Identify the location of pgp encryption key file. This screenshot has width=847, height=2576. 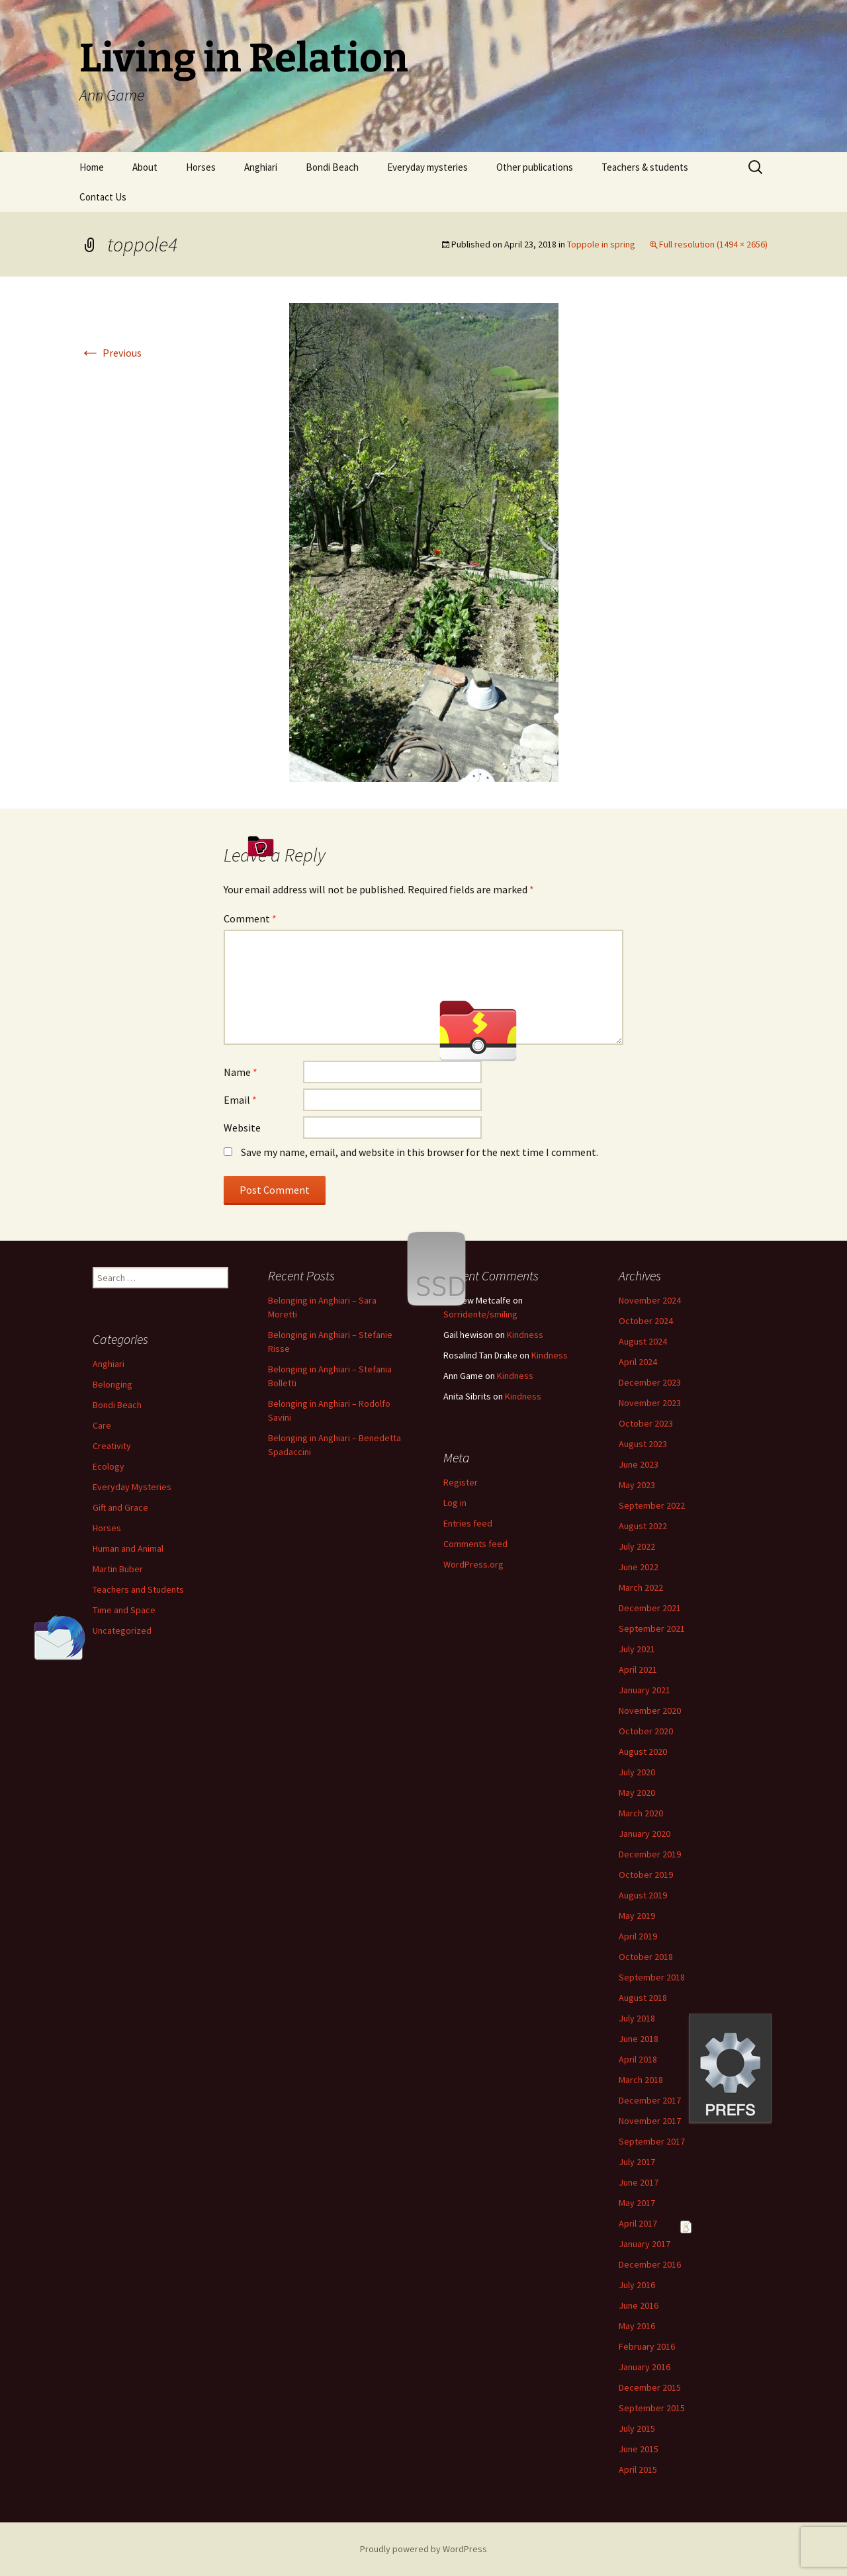
(686, 2227).